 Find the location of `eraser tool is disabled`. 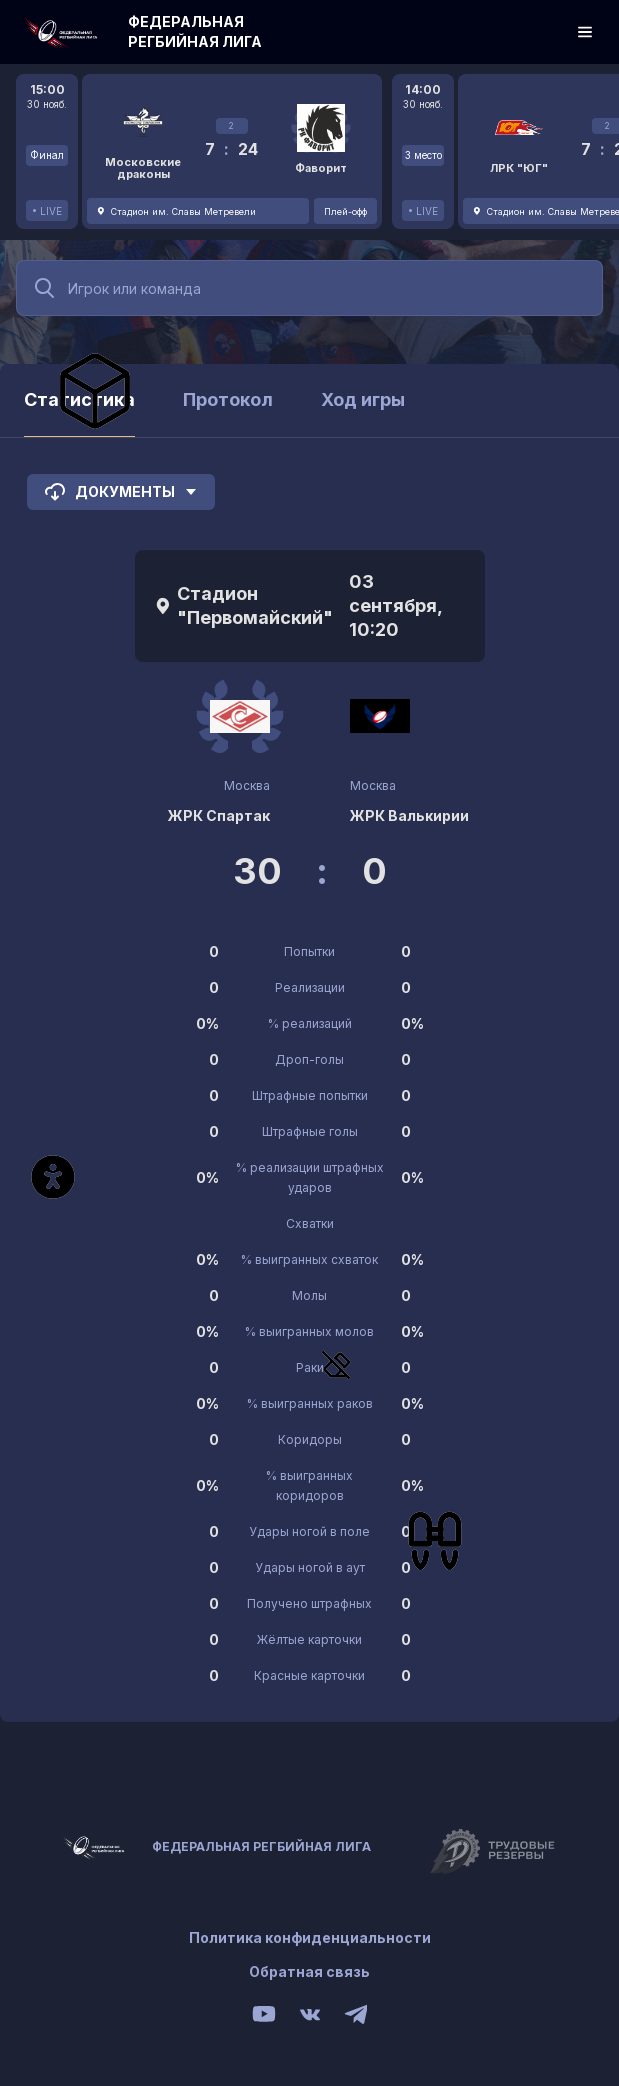

eraser tool is disabled is located at coordinates (336, 1365).